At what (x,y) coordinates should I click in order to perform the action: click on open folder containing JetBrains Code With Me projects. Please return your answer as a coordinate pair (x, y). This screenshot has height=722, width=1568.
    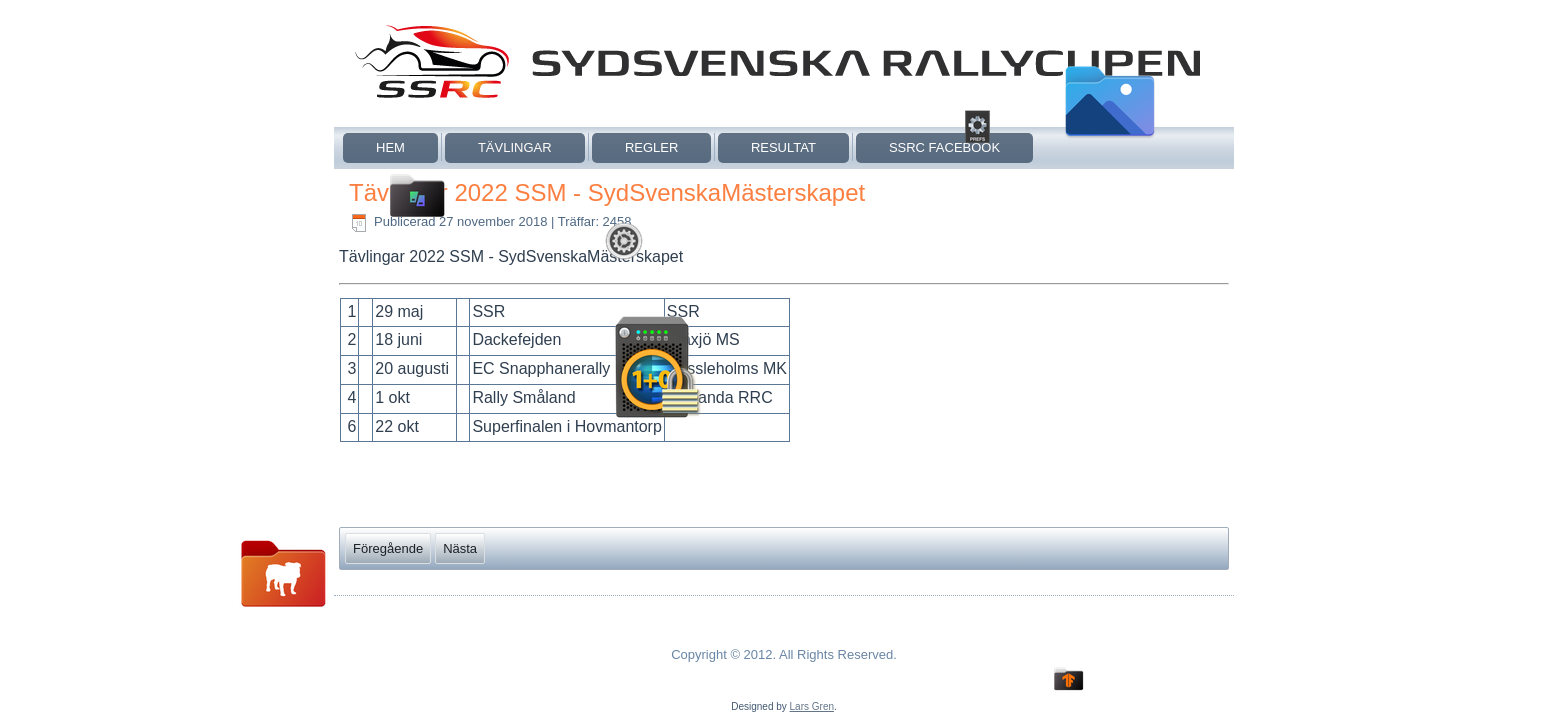
    Looking at the image, I should click on (417, 197).